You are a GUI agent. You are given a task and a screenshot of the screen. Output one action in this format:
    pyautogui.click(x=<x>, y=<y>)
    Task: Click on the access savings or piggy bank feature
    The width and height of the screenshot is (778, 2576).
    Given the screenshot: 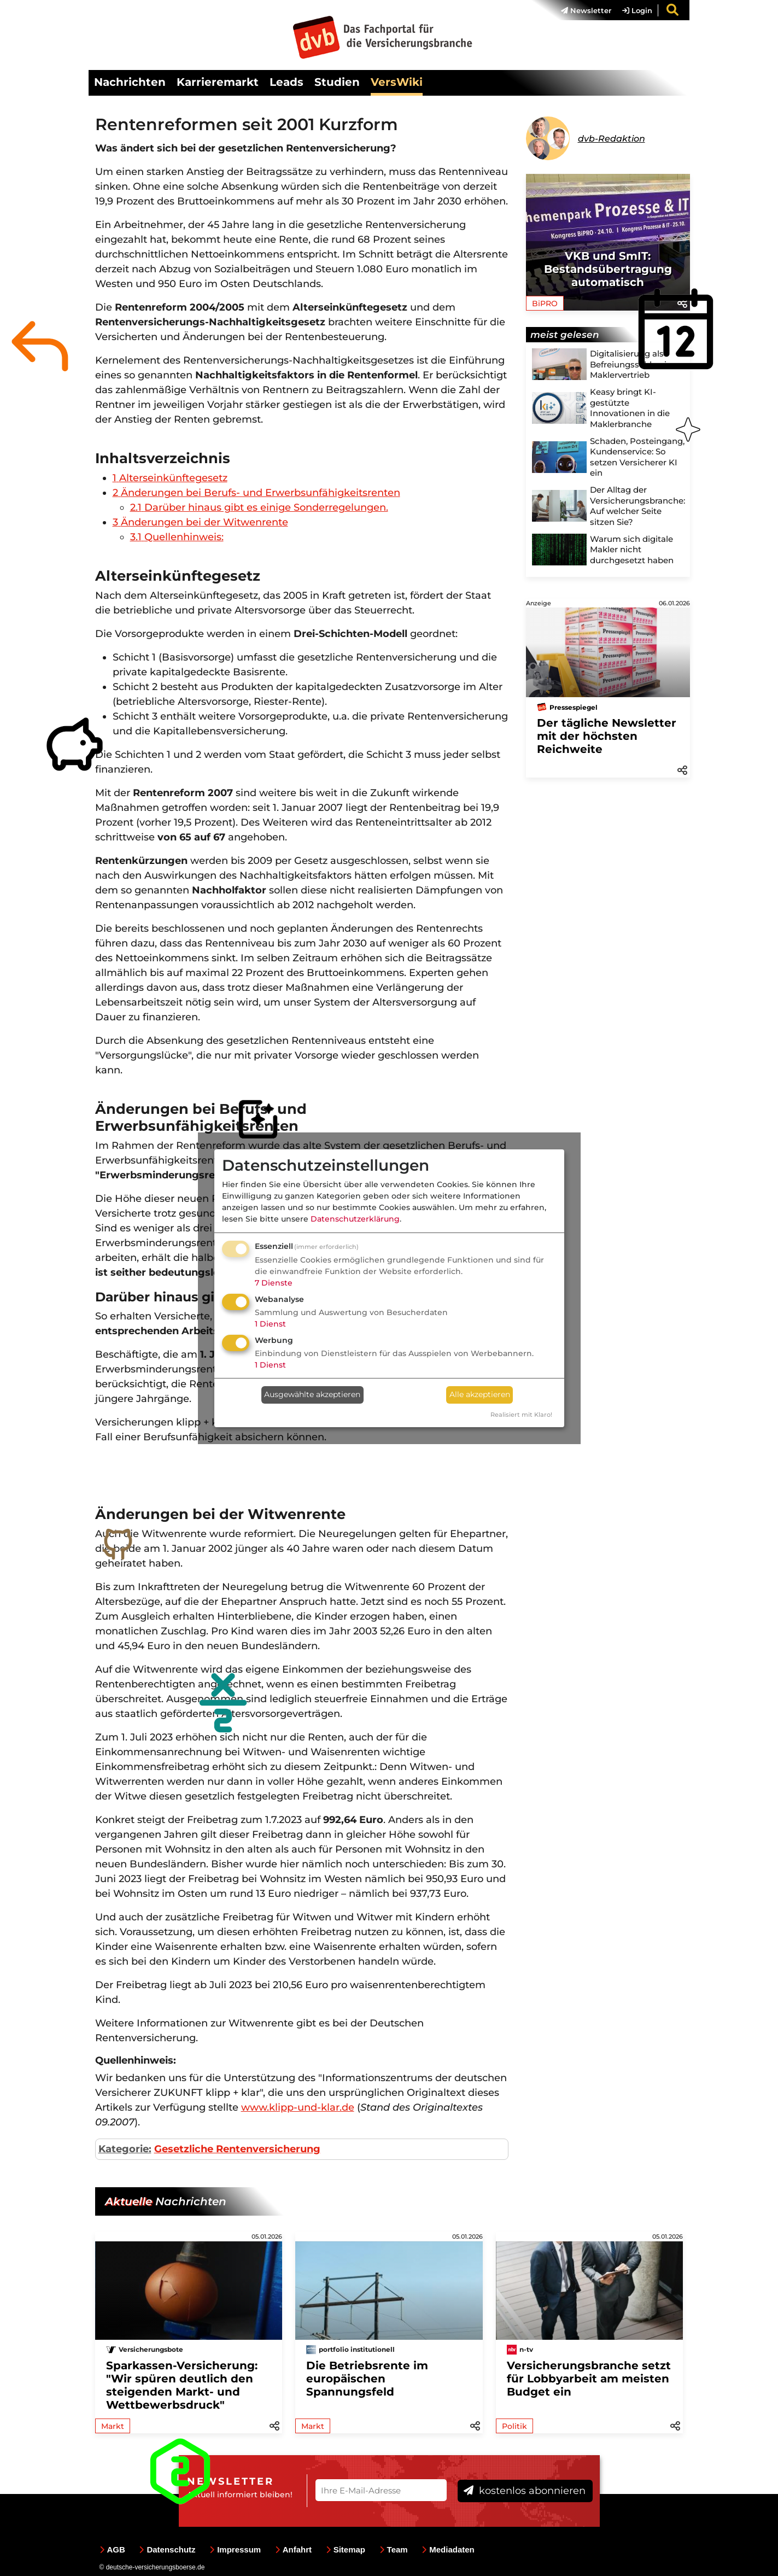 What is the action you would take?
    pyautogui.click(x=74, y=745)
    